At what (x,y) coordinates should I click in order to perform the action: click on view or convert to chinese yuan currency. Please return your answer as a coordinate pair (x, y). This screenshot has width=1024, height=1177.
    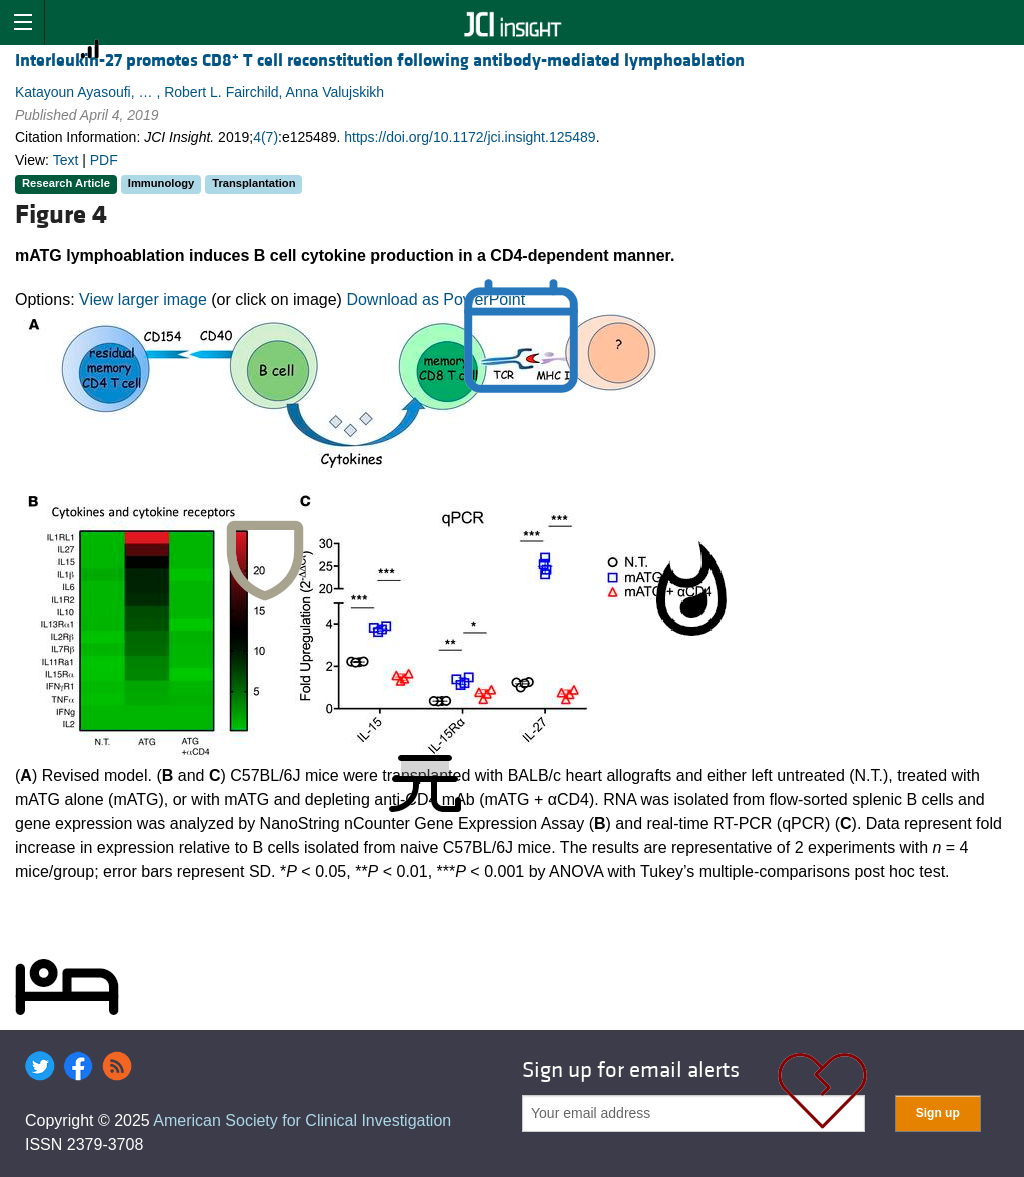
    Looking at the image, I should click on (425, 785).